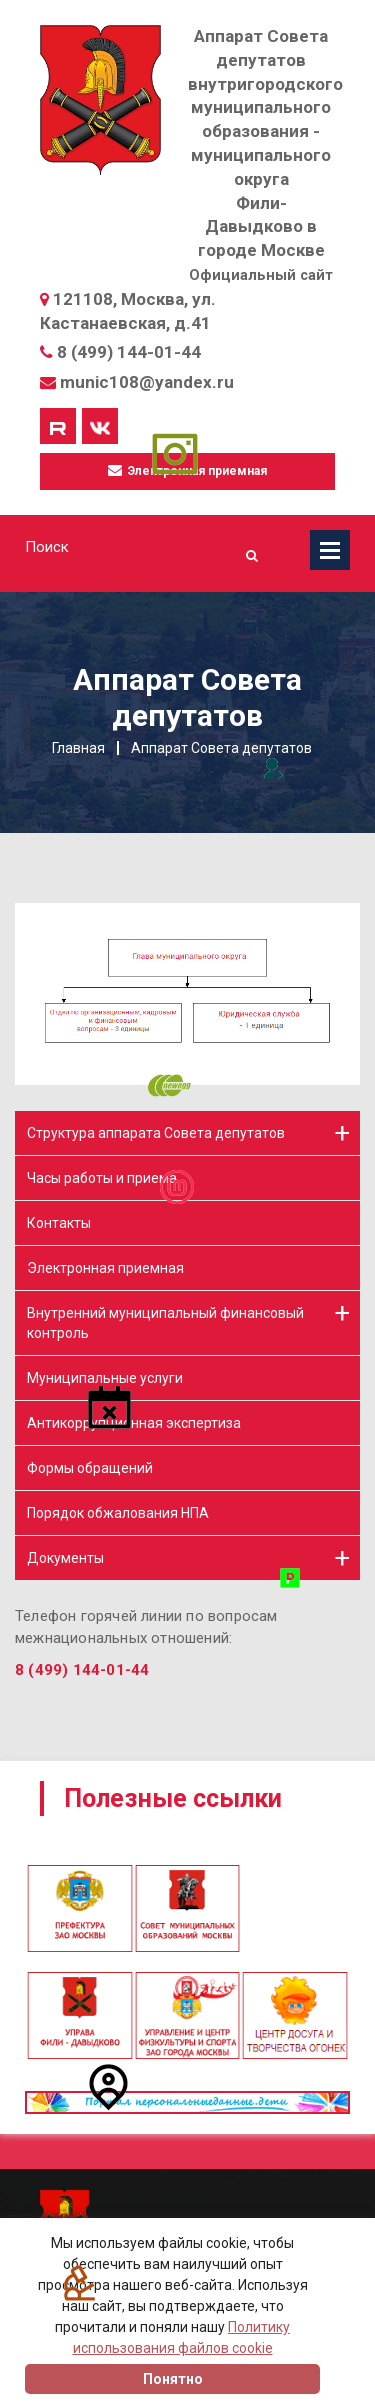 The image size is (375, 2403). I want to click on access lab results or diagnostics, so click(79, 2283).